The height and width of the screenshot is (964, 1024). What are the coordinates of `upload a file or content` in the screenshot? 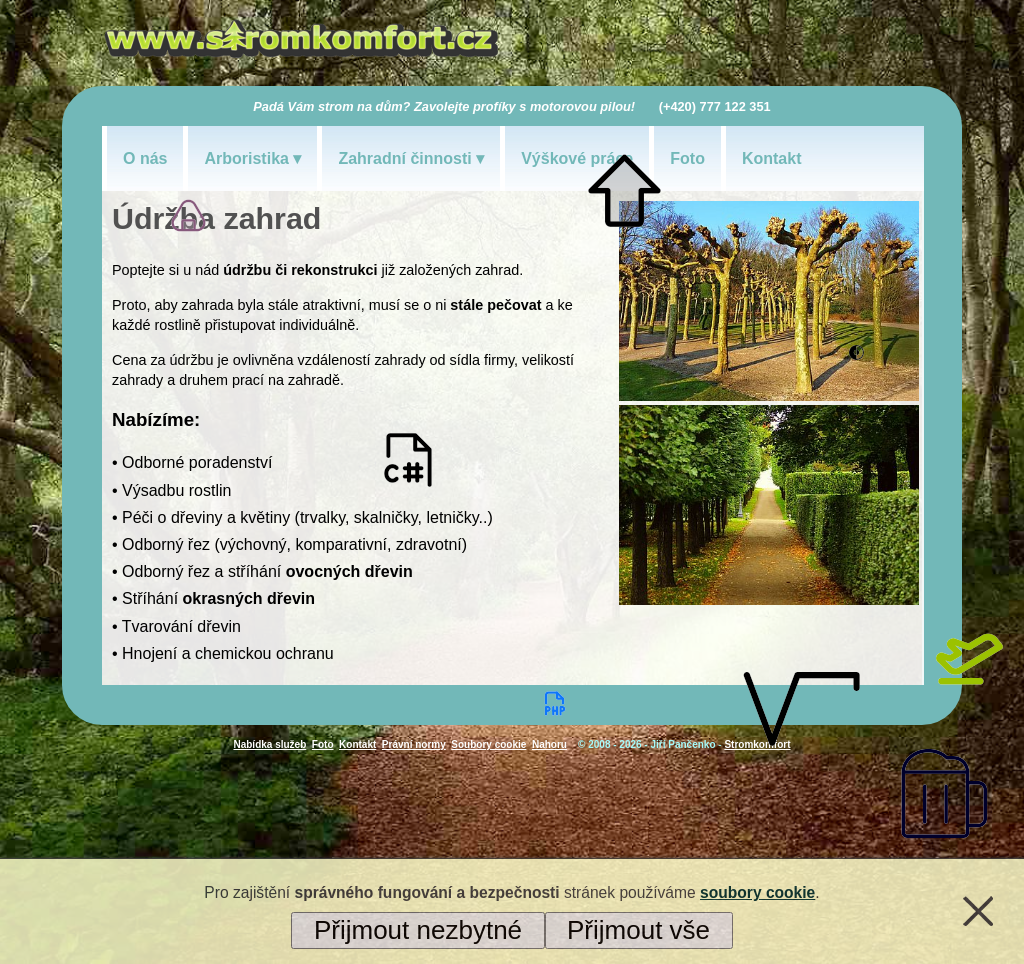 It's located at (624, 193).